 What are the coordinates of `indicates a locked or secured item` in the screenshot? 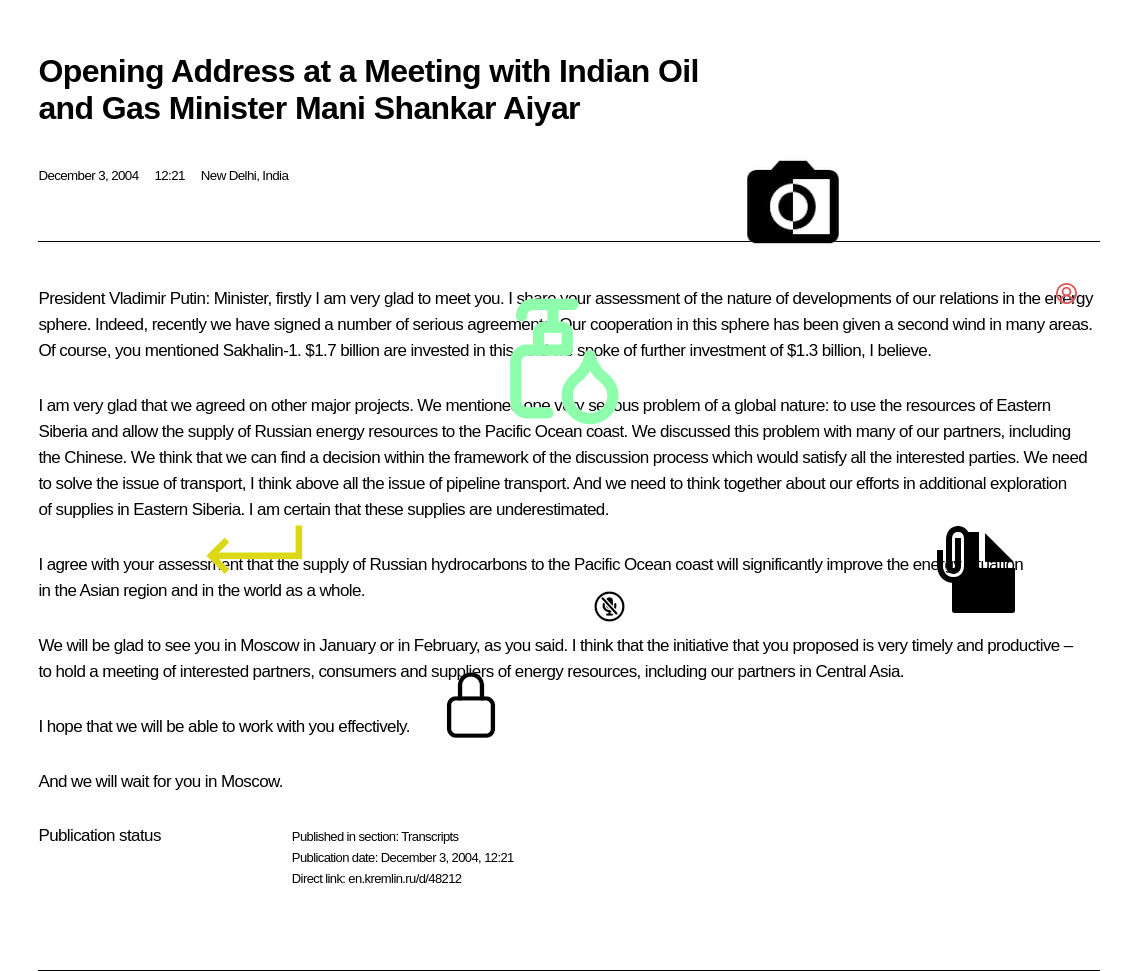 It's located at (471, 705).